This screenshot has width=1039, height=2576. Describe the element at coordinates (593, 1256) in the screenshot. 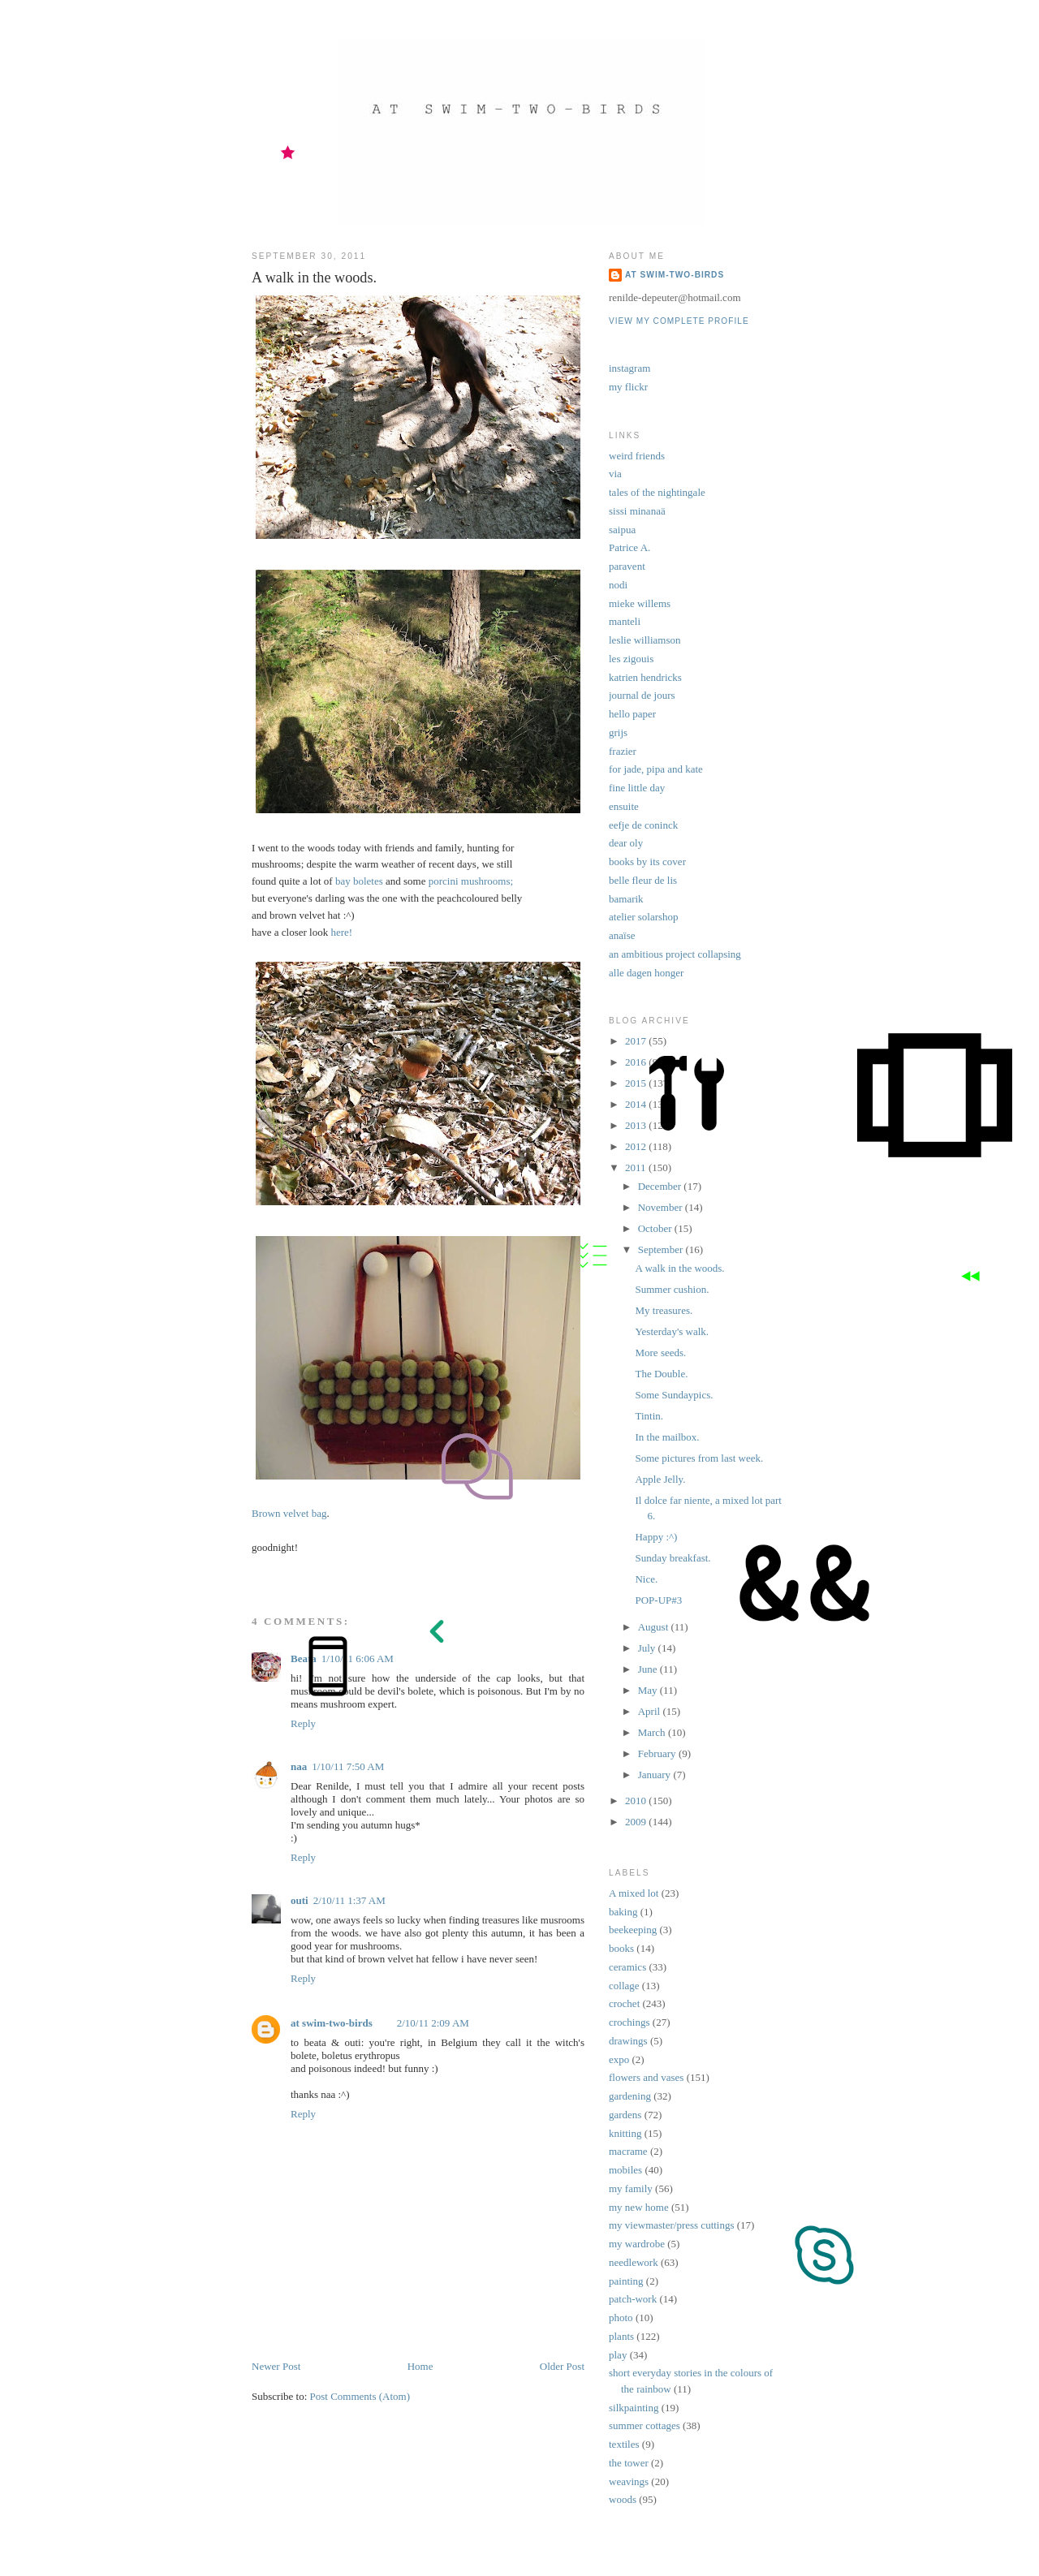

I see `view completed tasks or checklist` at that location.